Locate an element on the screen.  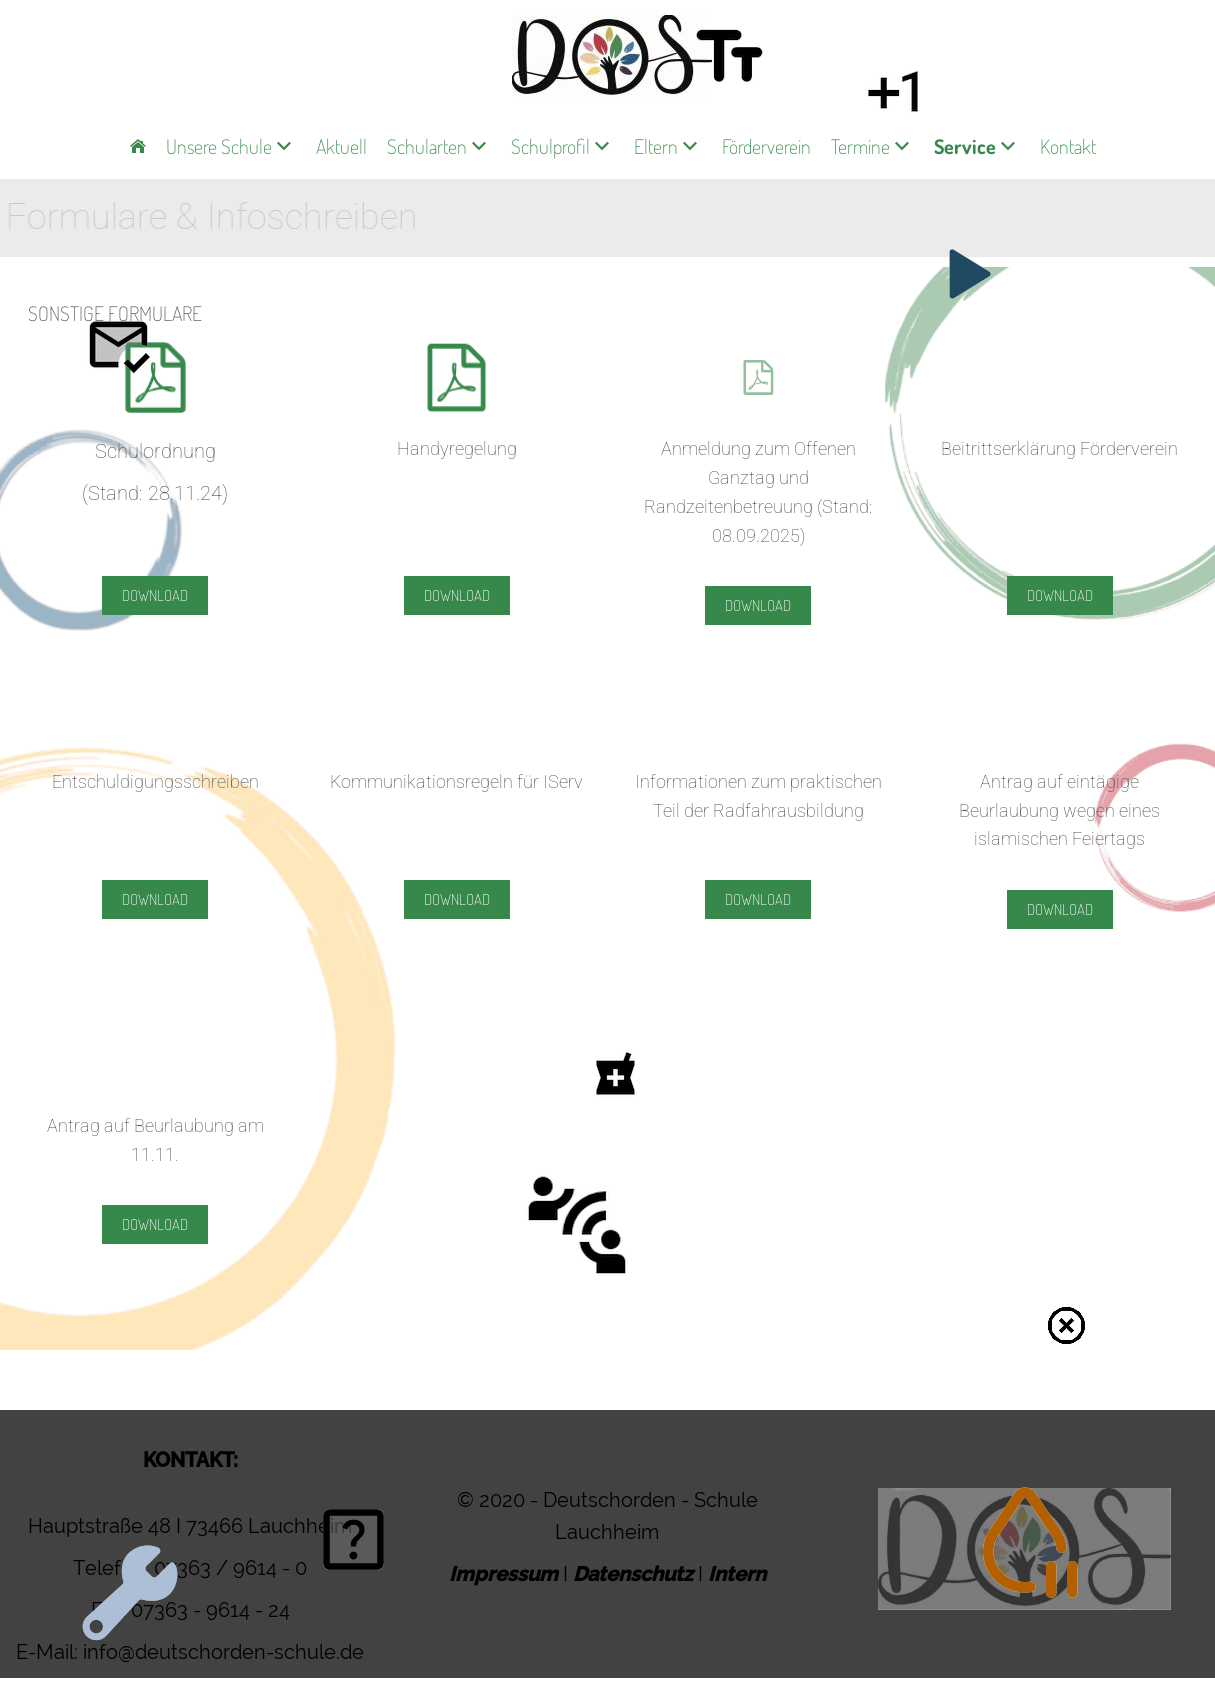
access settings or configuration options is located at coordinates (130, 1593).